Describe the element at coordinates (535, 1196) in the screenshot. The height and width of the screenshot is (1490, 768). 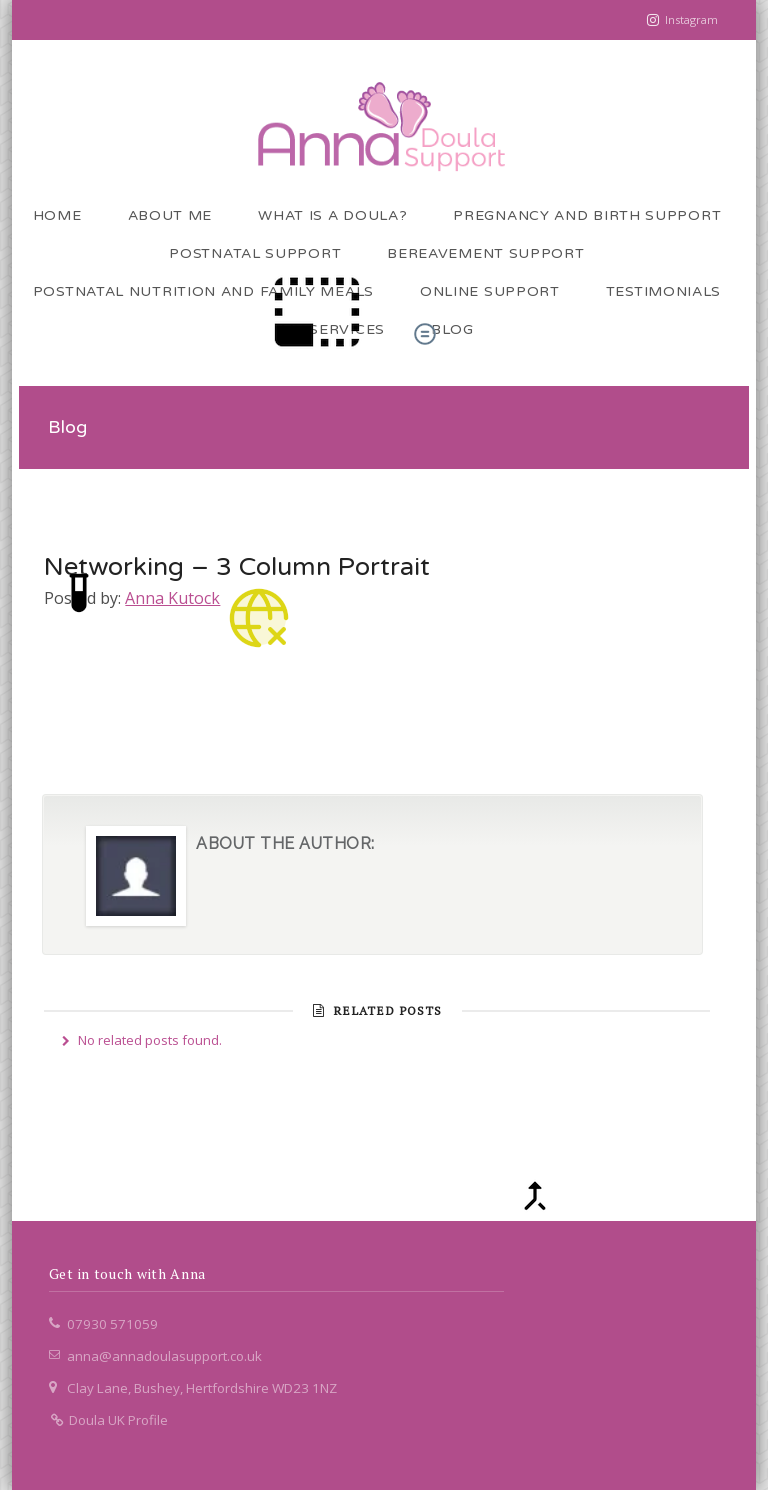
I see `merge branches or items together` at that location.